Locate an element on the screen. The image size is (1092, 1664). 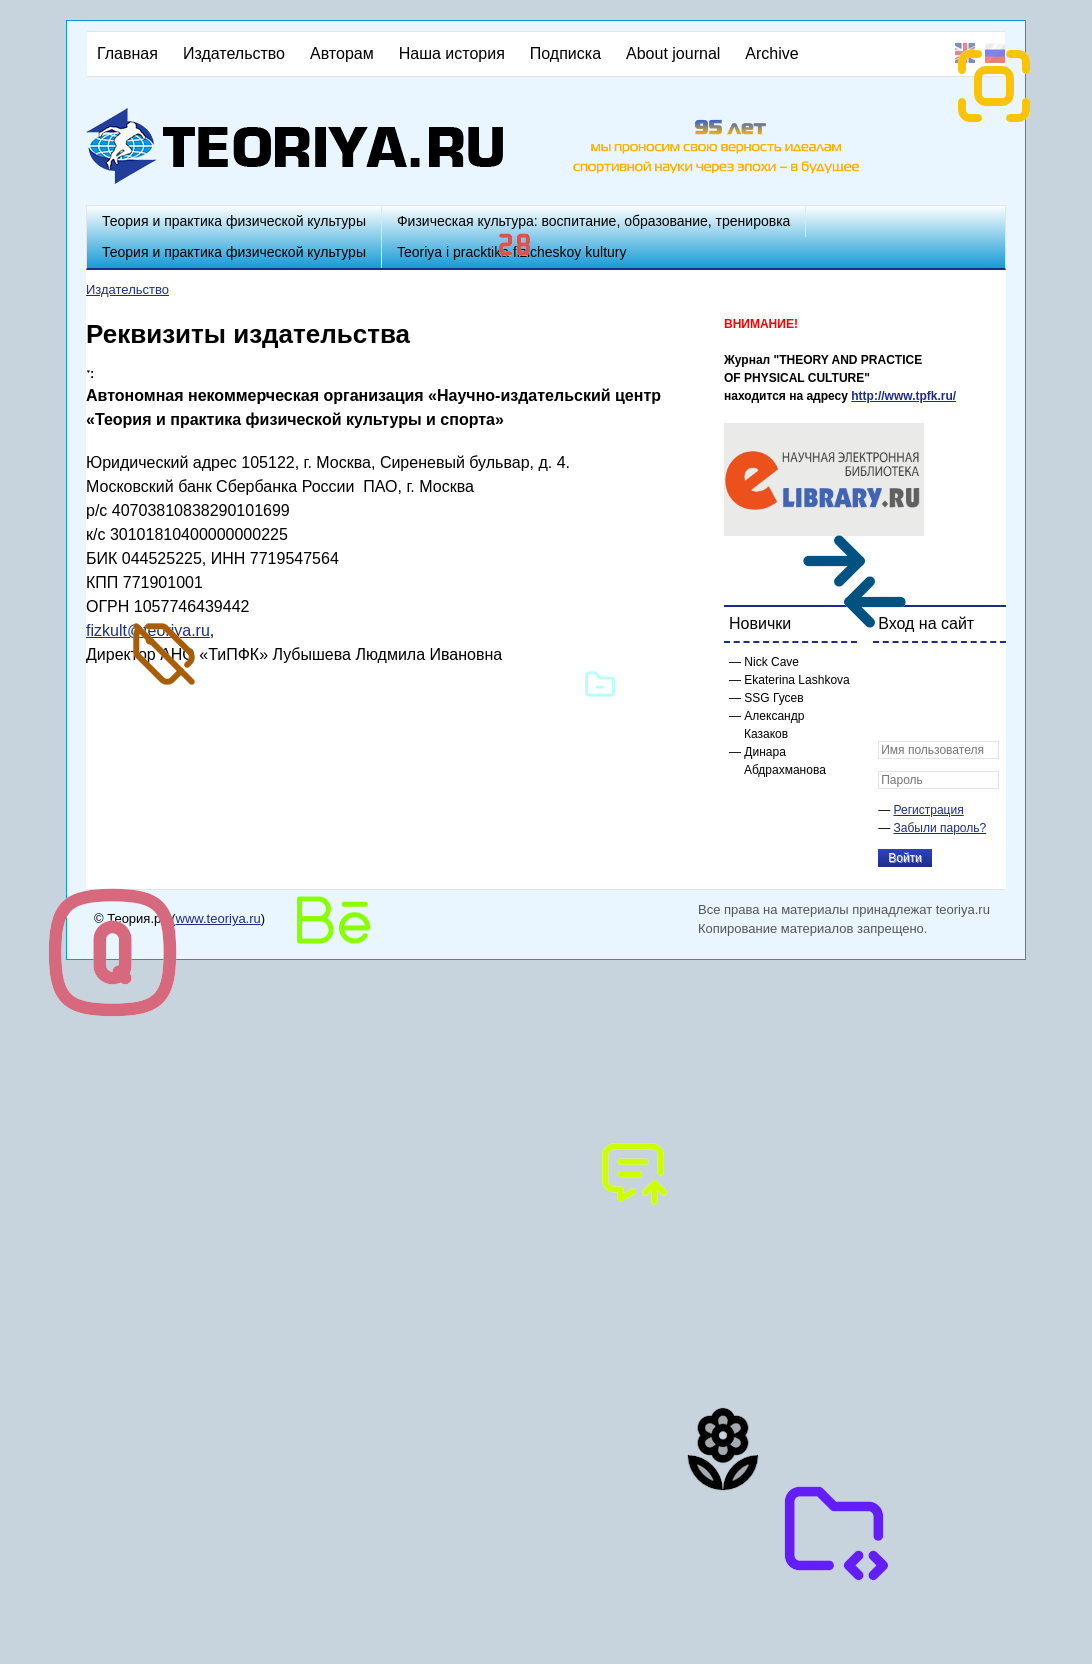
find nearby florists or flower shops is located at coordinates (723, 1451).